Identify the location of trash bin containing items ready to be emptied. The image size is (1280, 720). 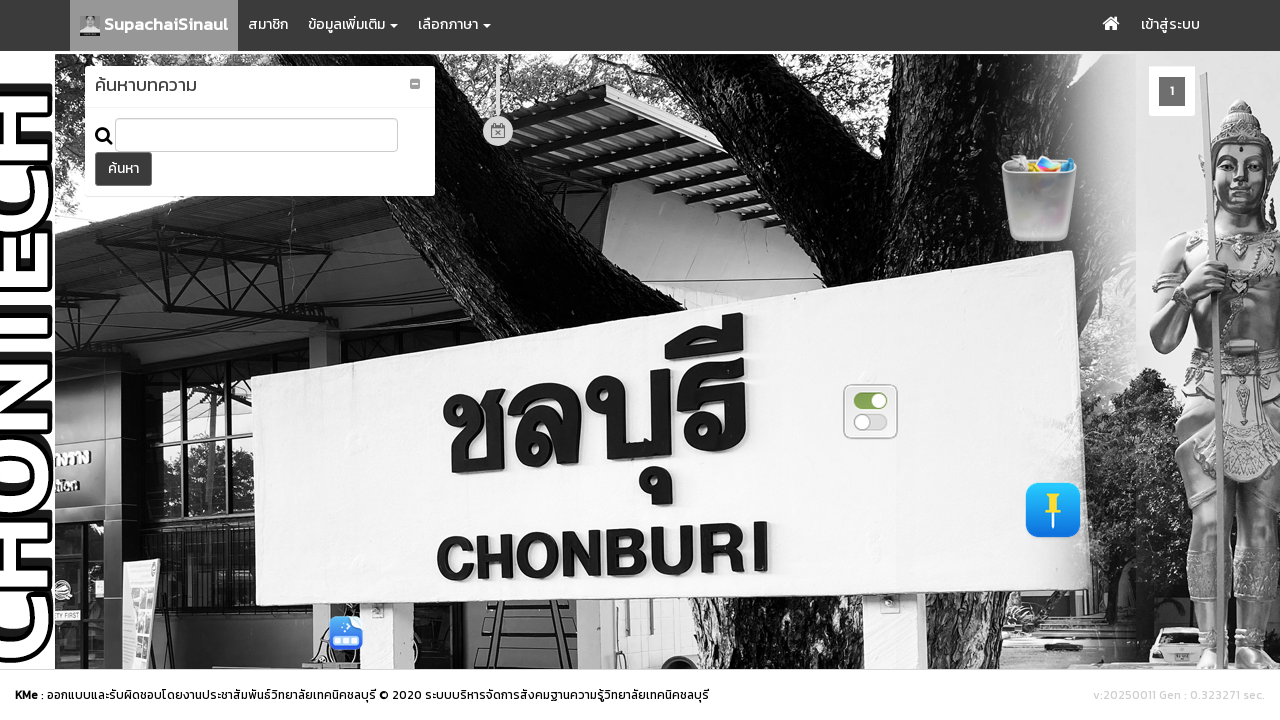
(1039, 199).